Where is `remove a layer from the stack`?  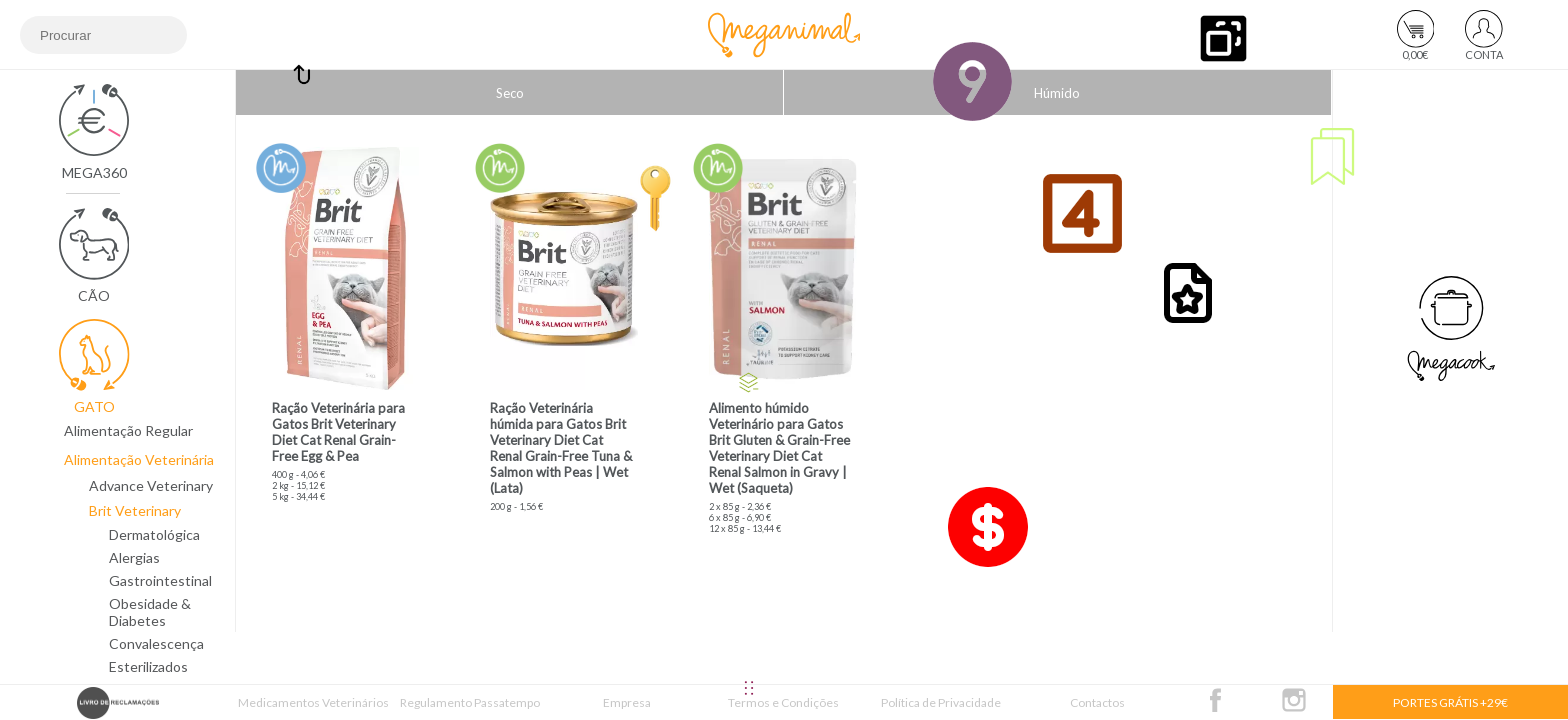
remove a layer from the stack is located at coordinates (748, 382).